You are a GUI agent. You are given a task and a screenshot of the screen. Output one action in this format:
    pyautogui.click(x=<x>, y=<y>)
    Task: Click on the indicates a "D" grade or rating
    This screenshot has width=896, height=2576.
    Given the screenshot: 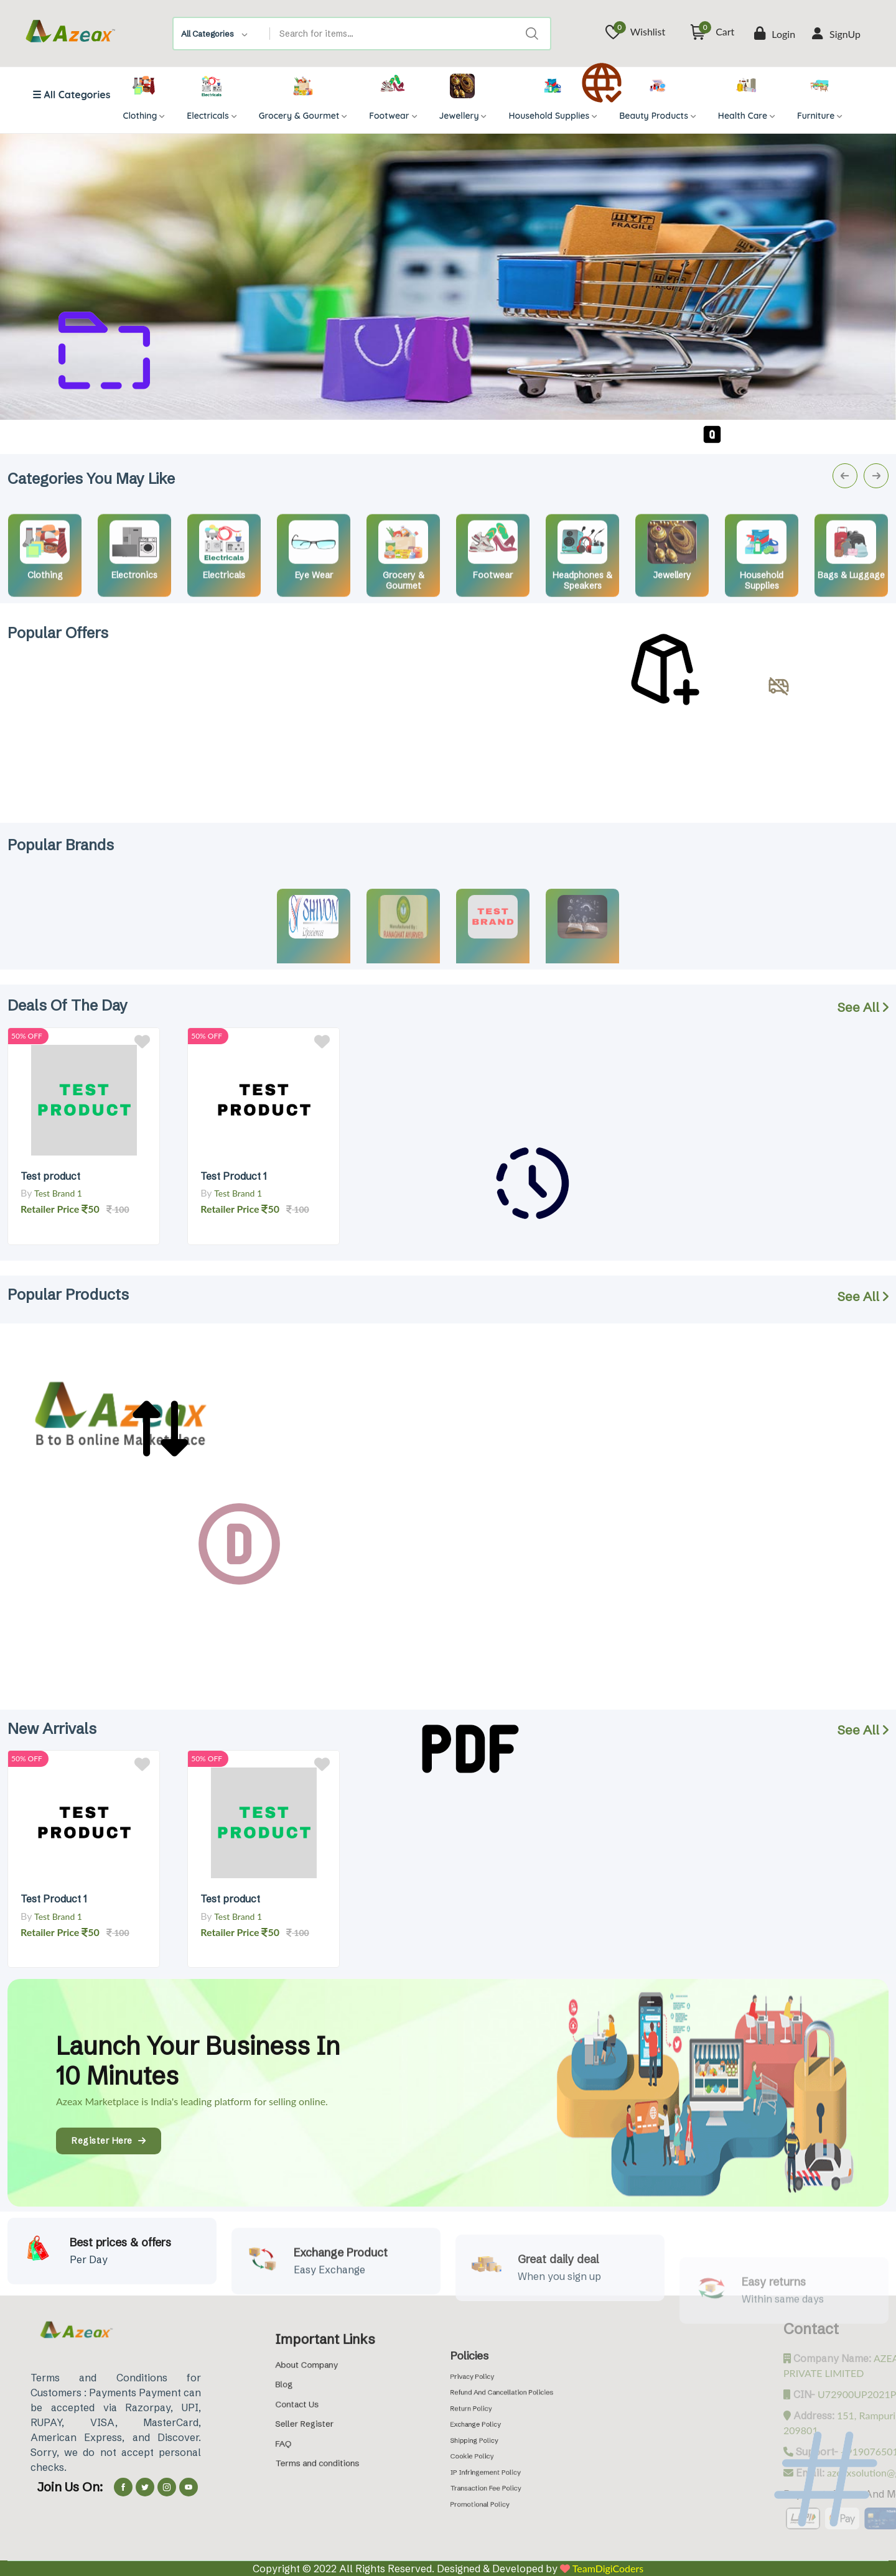 What is the action you would take?
    pyautogui.click(x=239, y=1544)
    